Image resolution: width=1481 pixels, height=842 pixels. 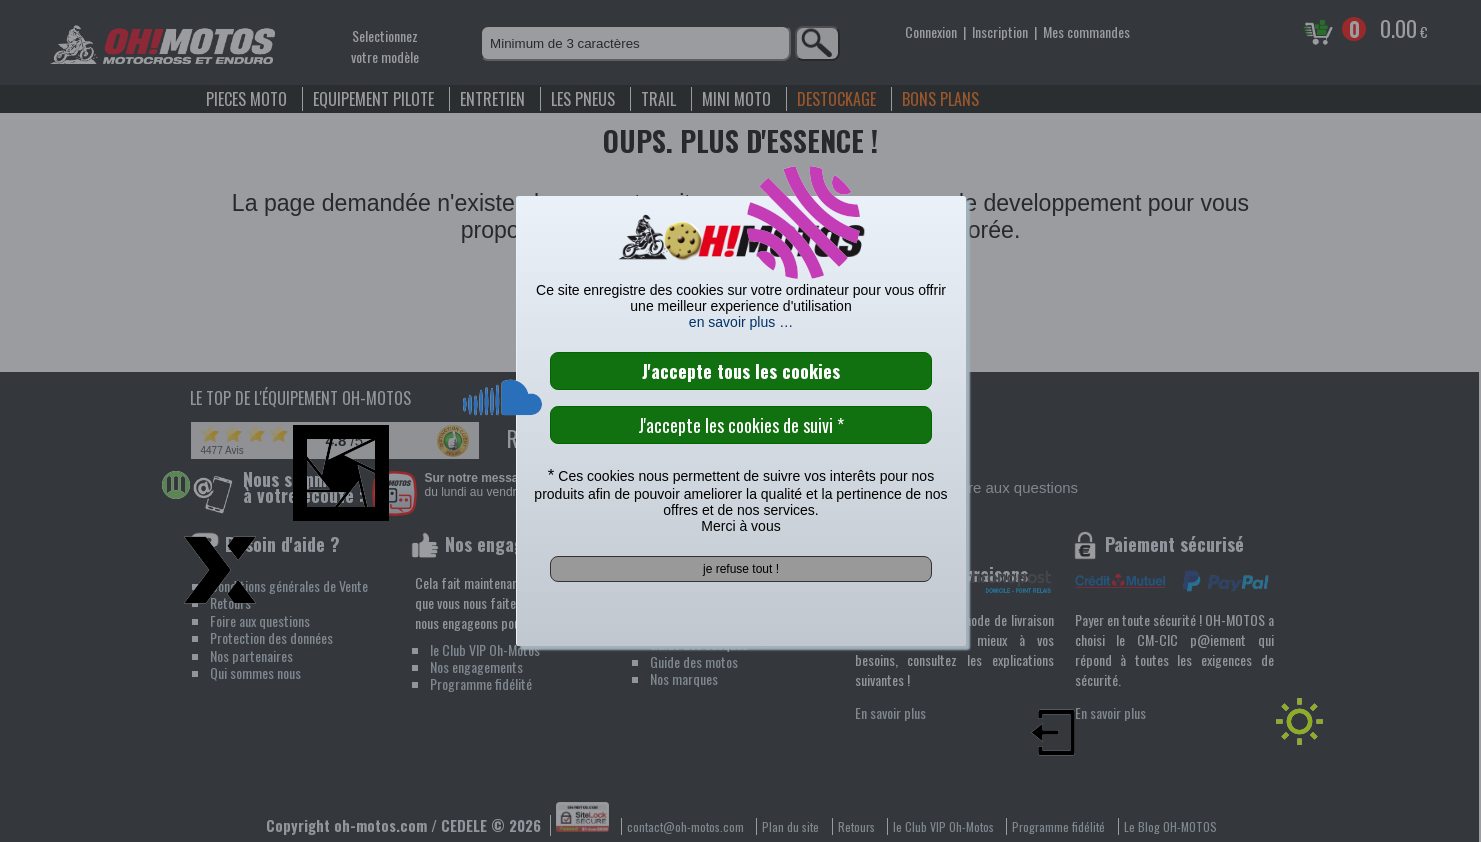 I want to click on log out of your account, so click(x=1056, y=732).